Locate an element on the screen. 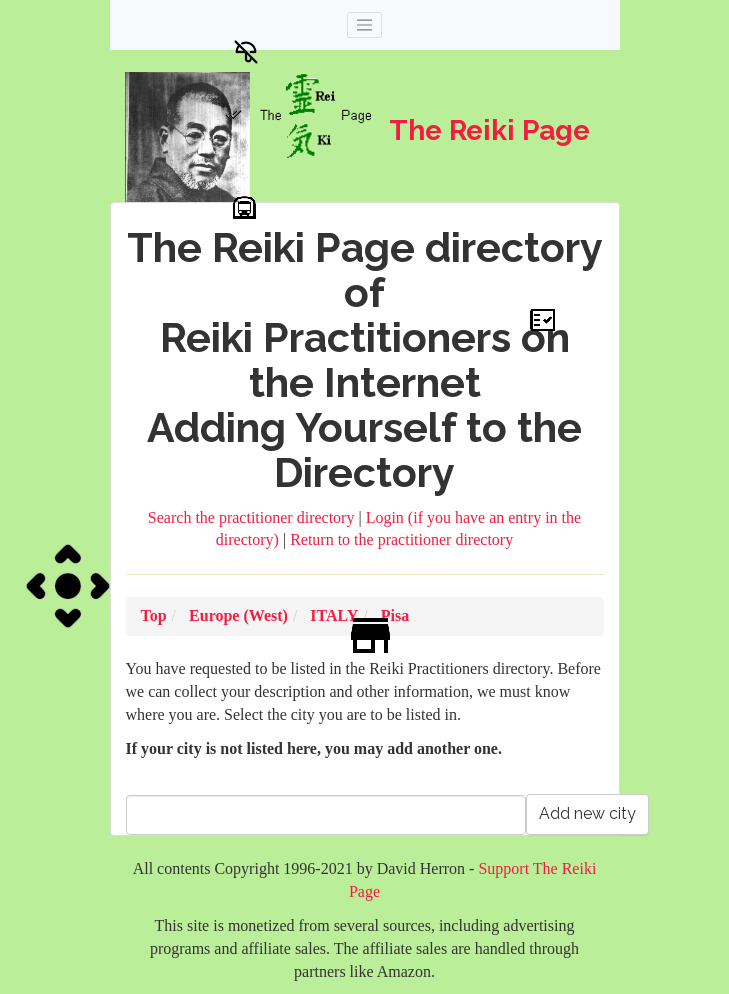  find nearby stores or shopping locations is located at coordinates (370, 635).